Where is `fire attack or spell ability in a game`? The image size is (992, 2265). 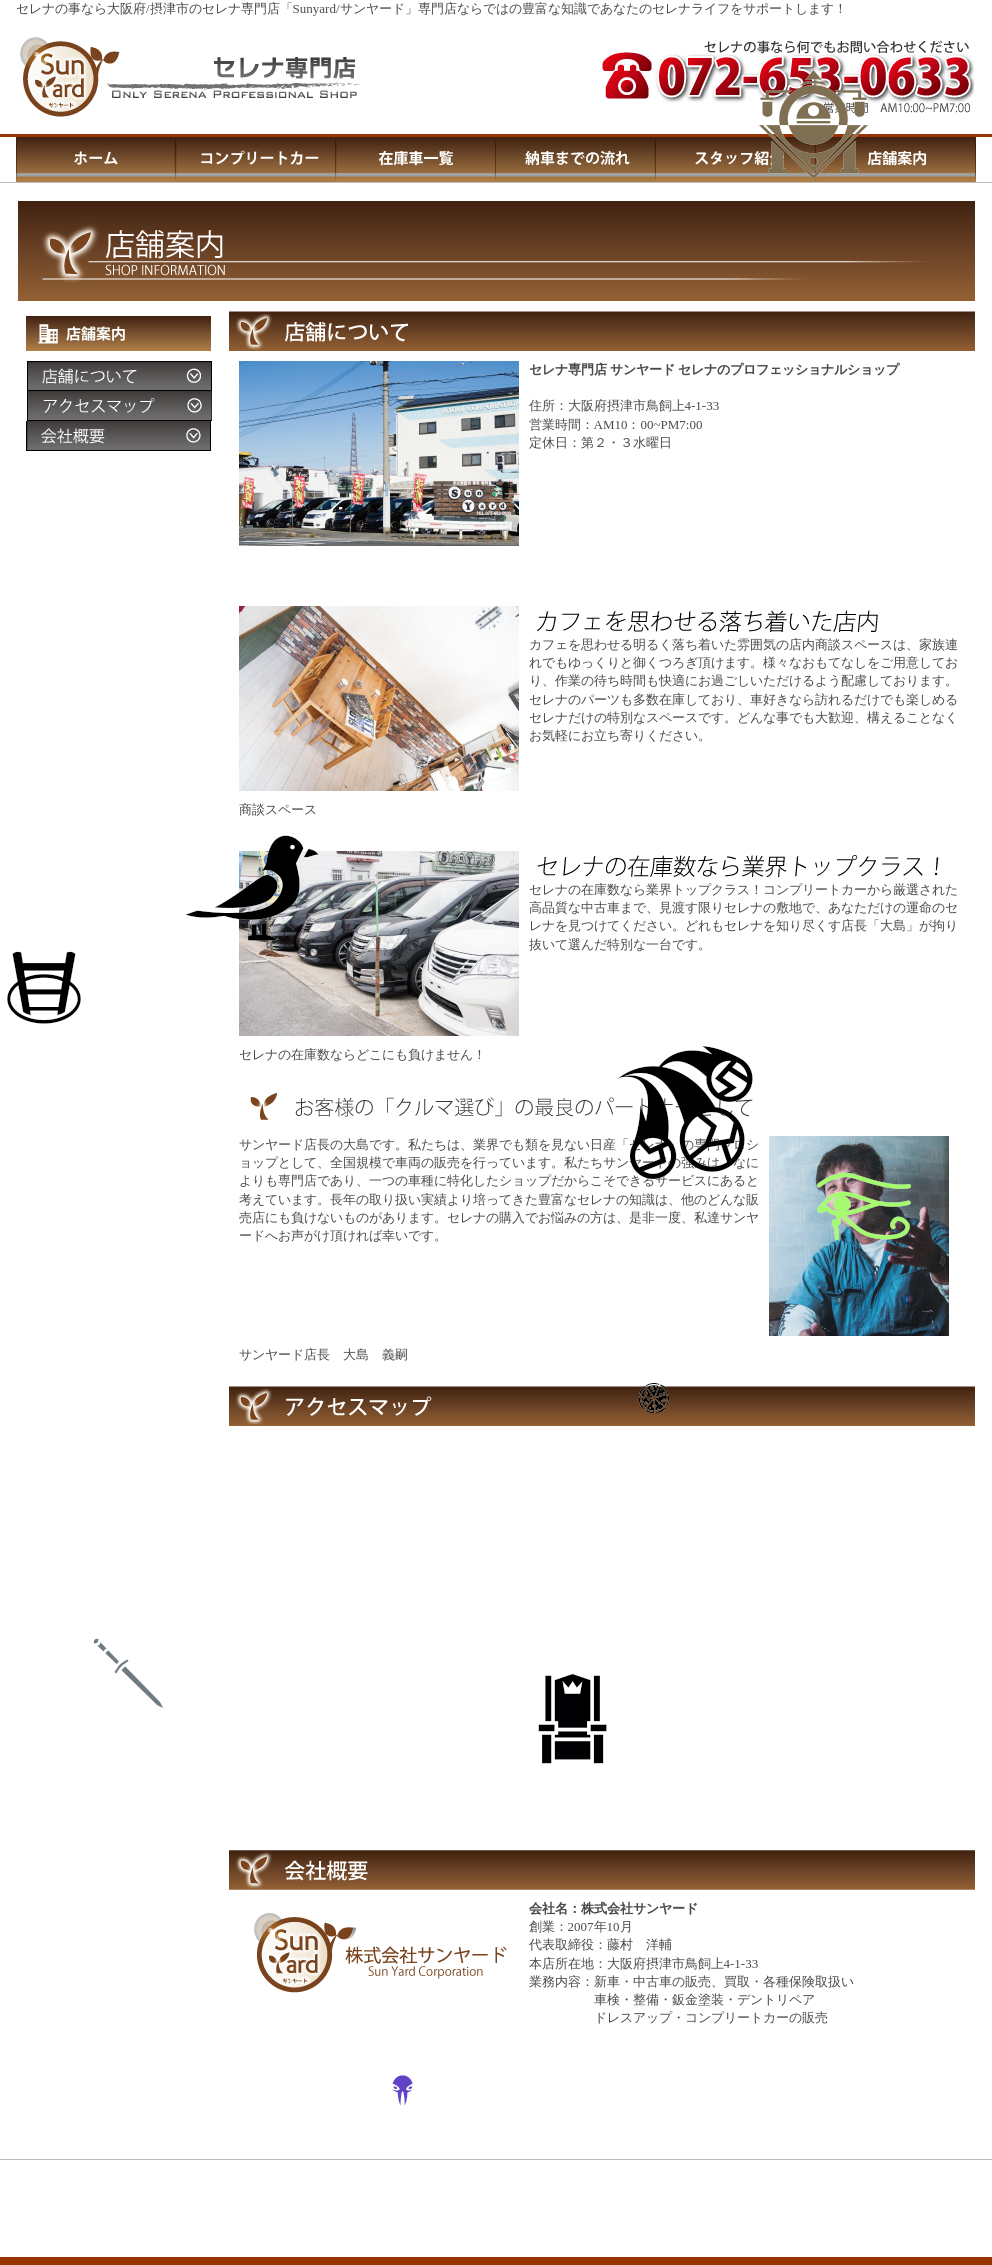 fire attack or spell ability in a game is located at coordinates (682, 1110).